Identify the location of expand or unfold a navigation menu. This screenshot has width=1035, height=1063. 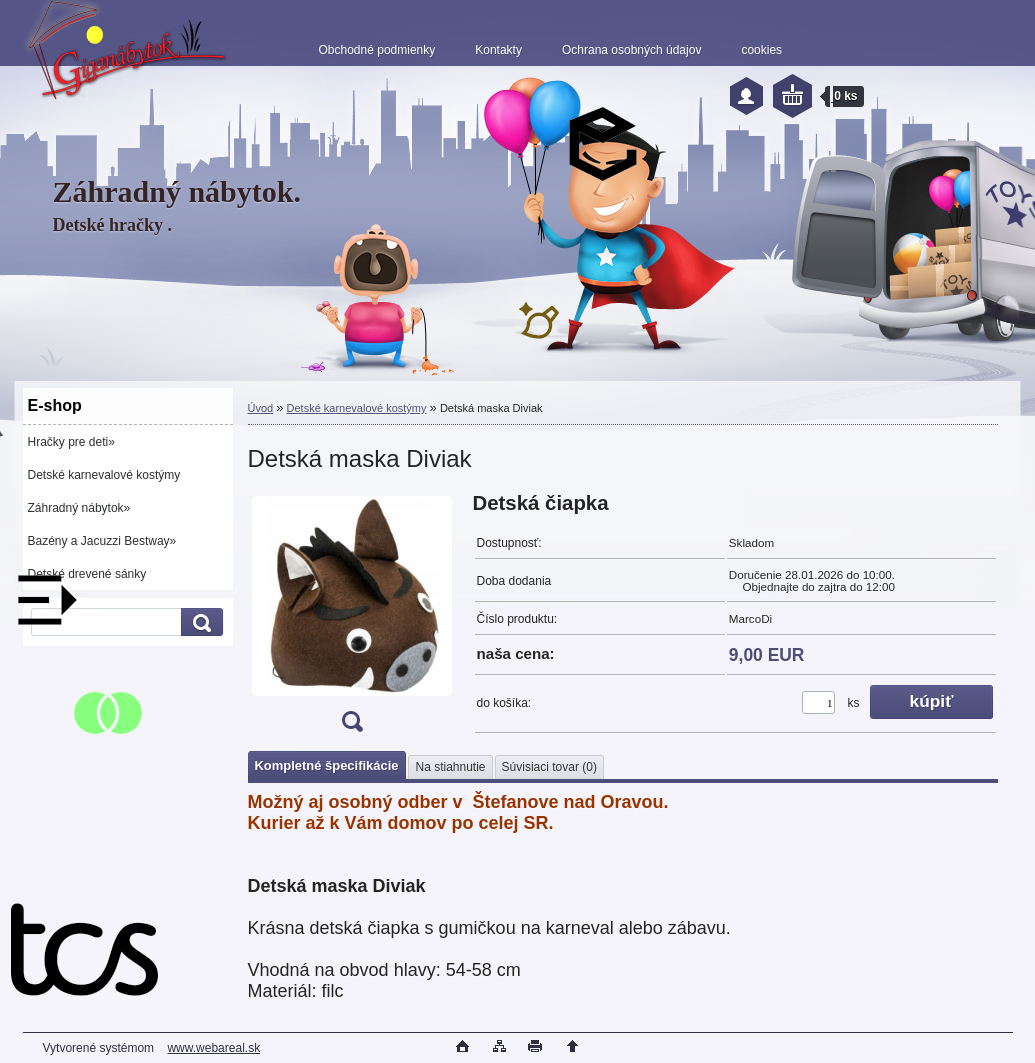
(46, 600).